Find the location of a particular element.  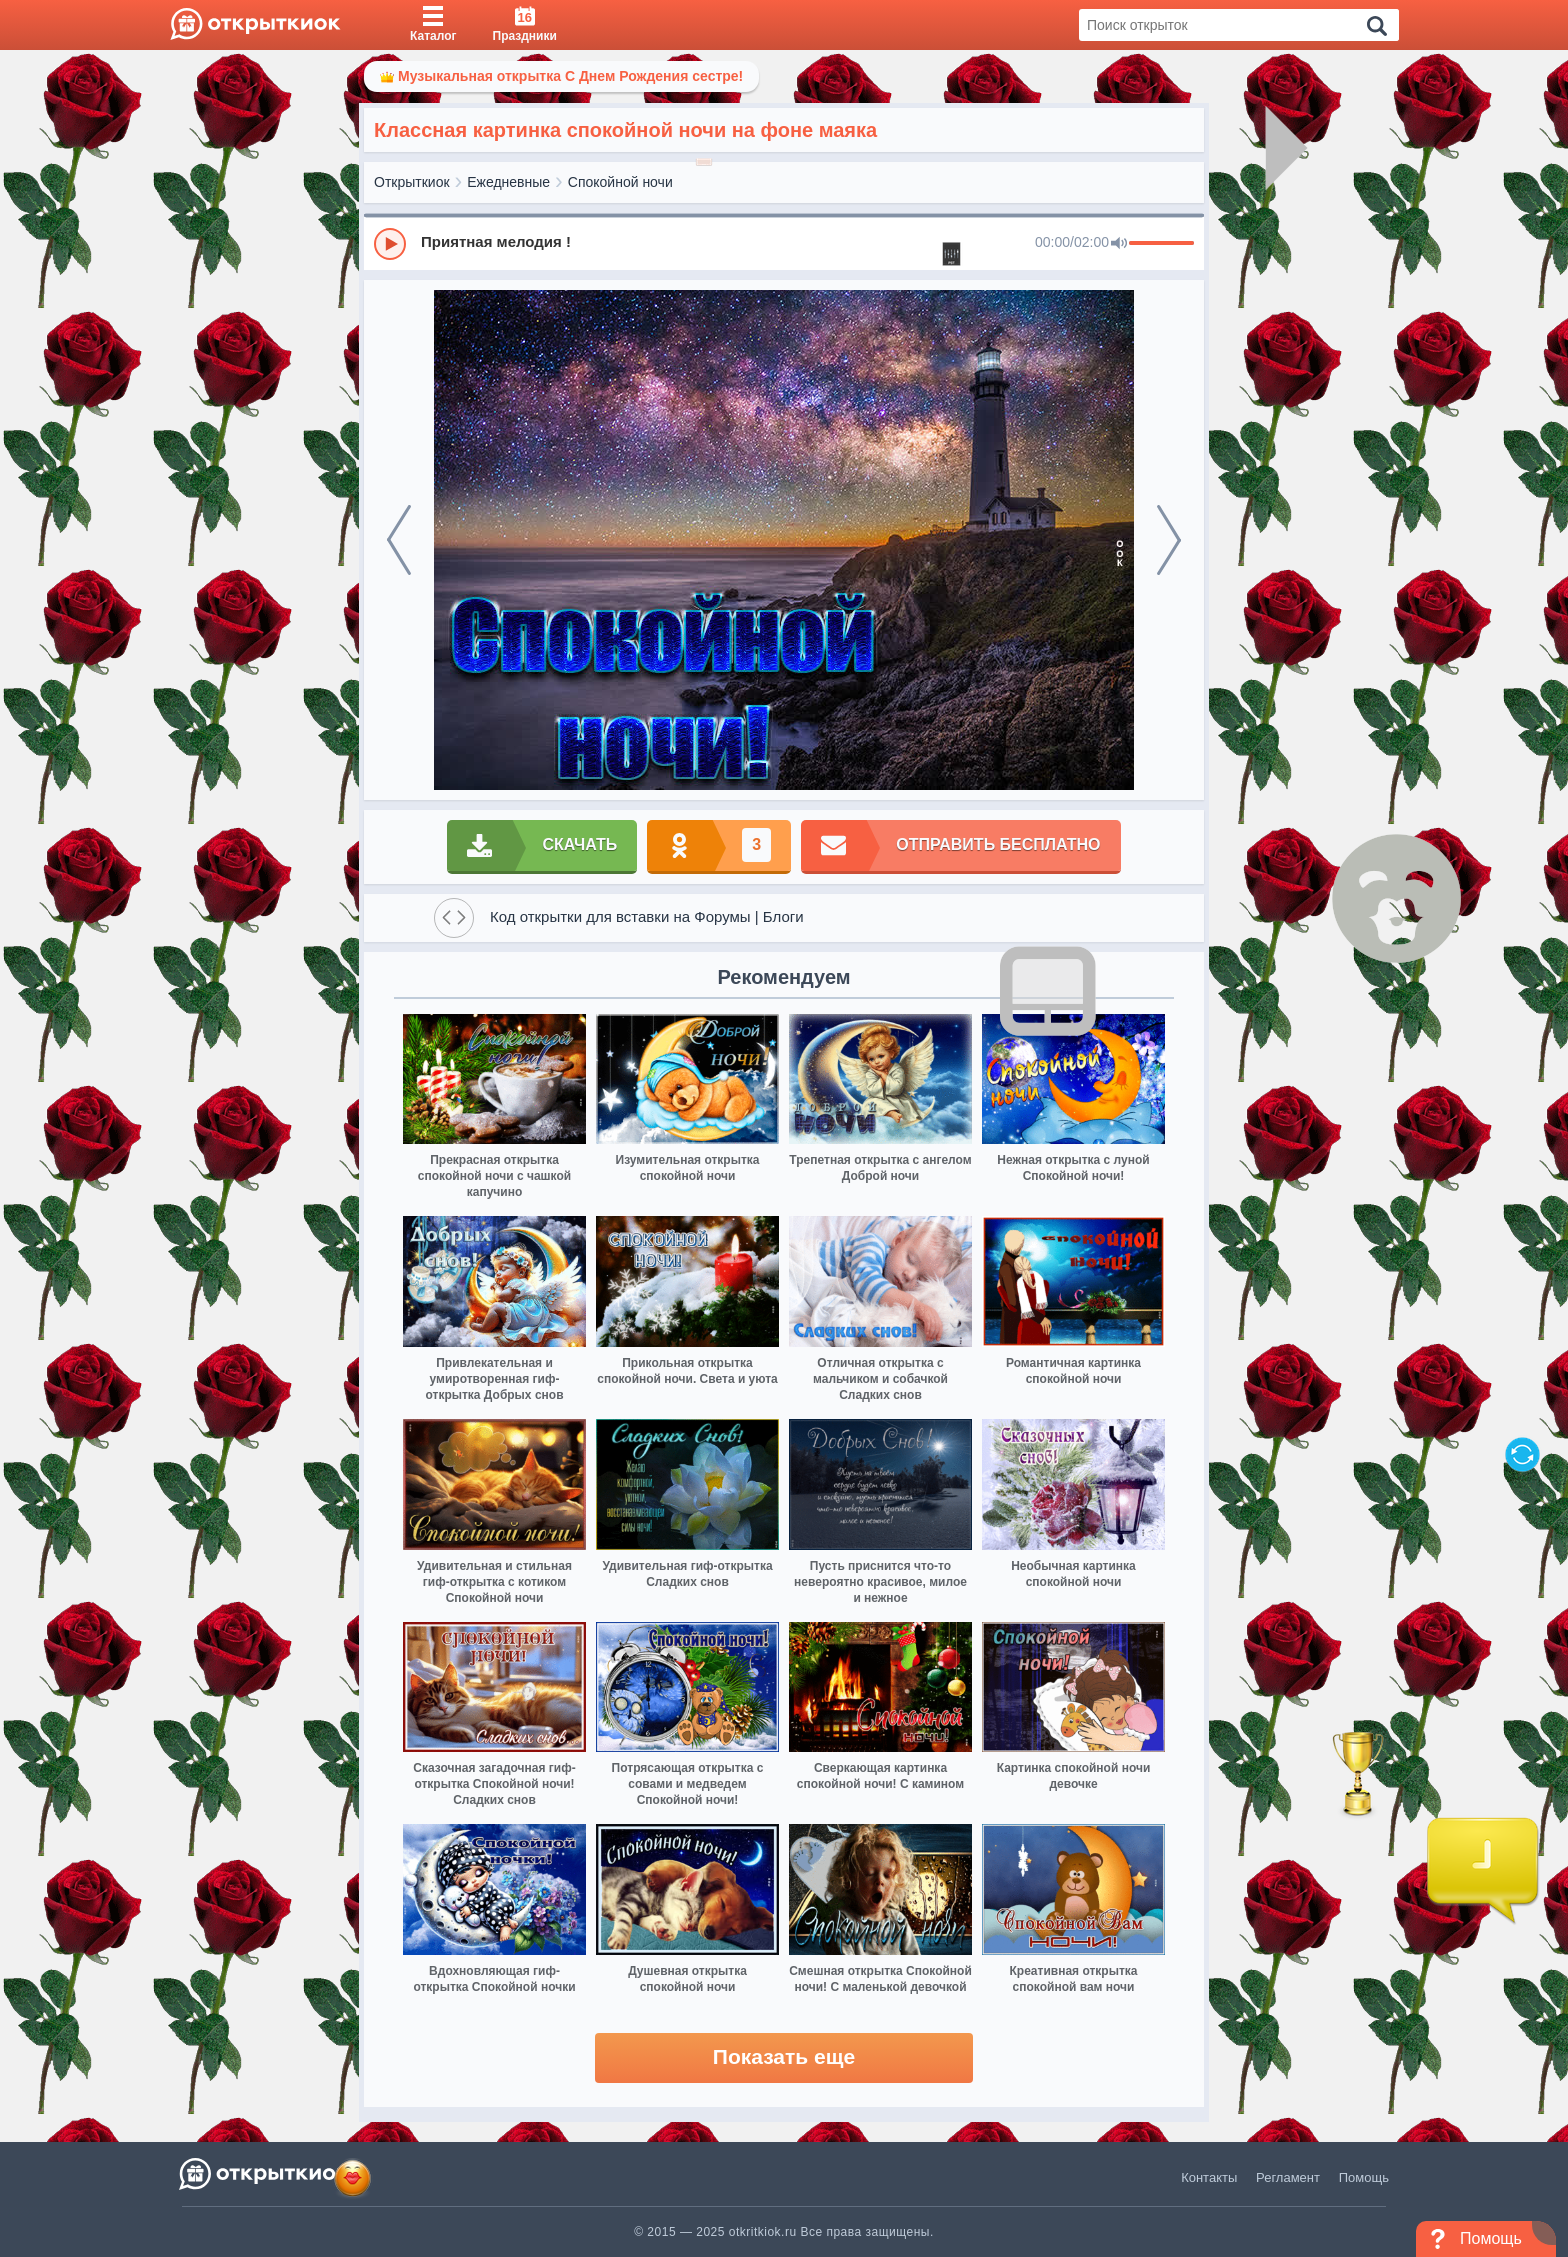

indicates file sync in progress is located at coordinates (1522, 1454).